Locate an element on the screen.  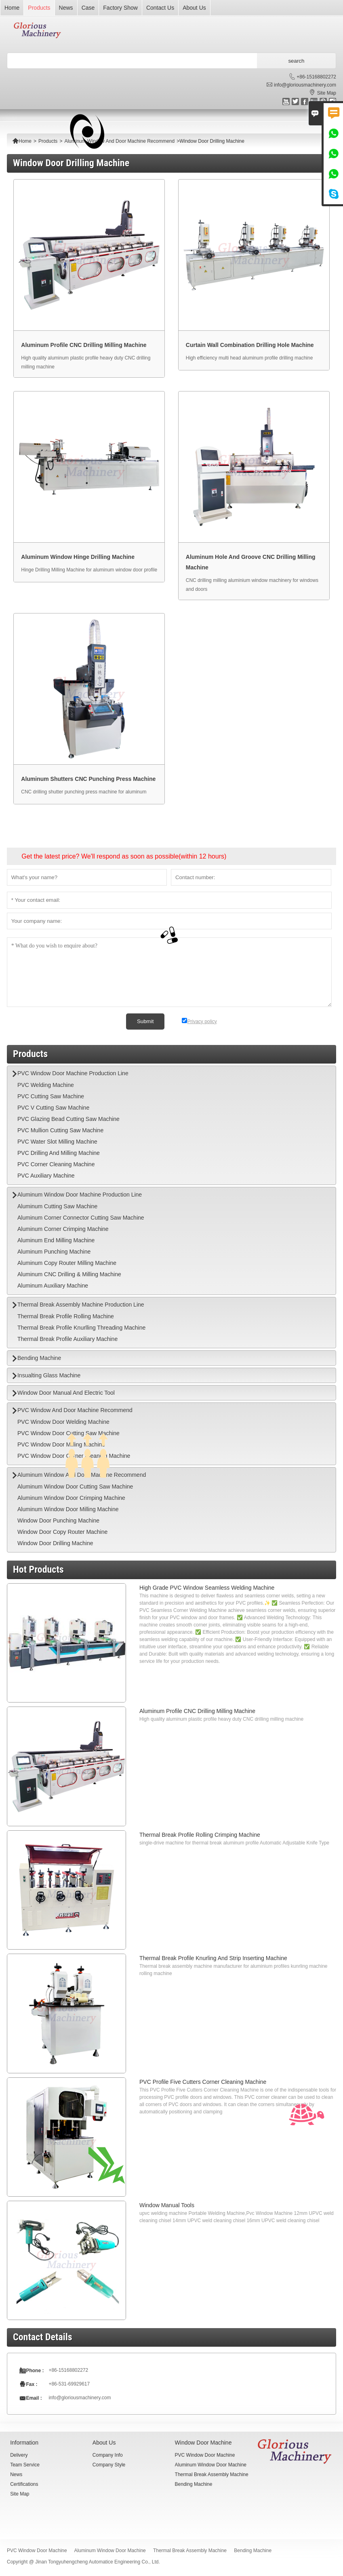
upgrade your team or group members is located at coordinates (87, 1455).